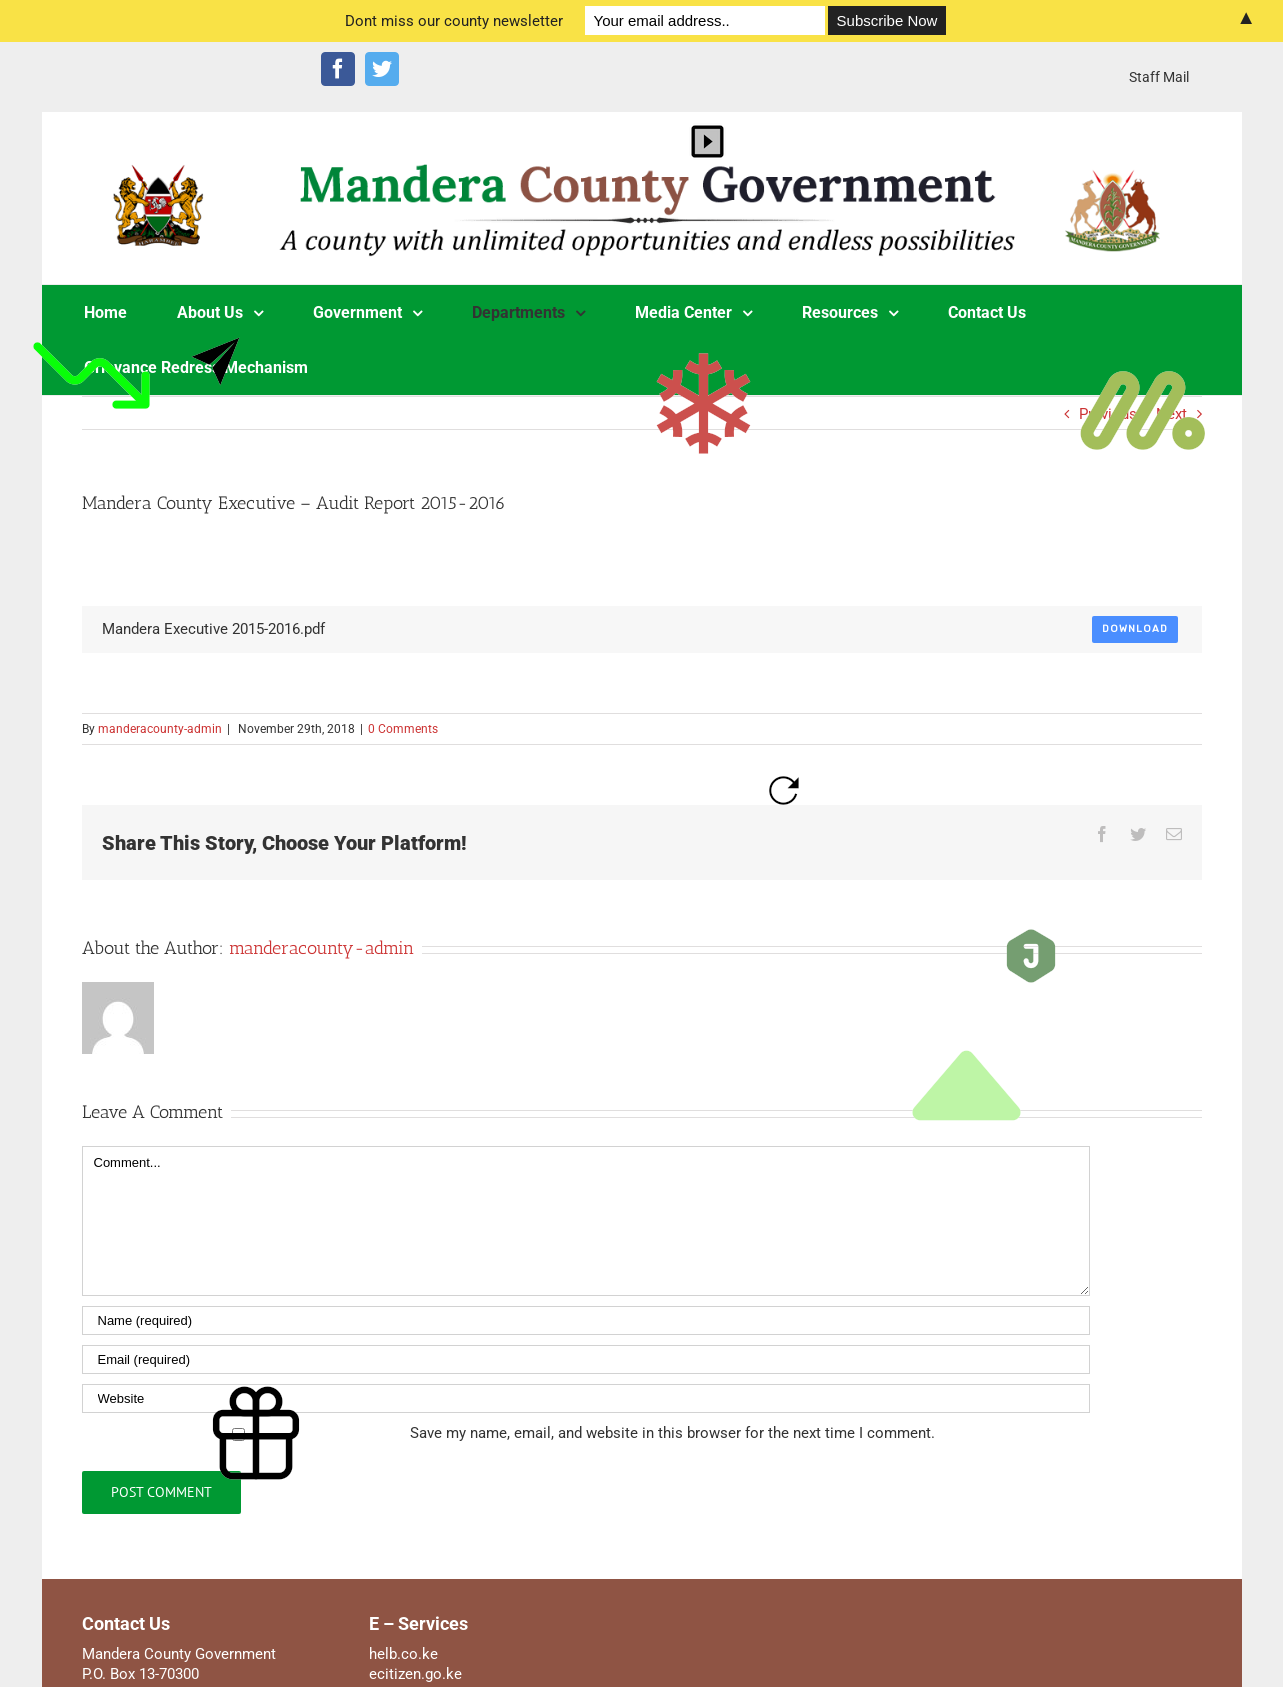 This screenshot has height=1687, width=1283. What do you see at coordinates (966, 1085) in the screenshot?
I see `collapse an expanded section or dropdown` at bounding box center [966, 1085].